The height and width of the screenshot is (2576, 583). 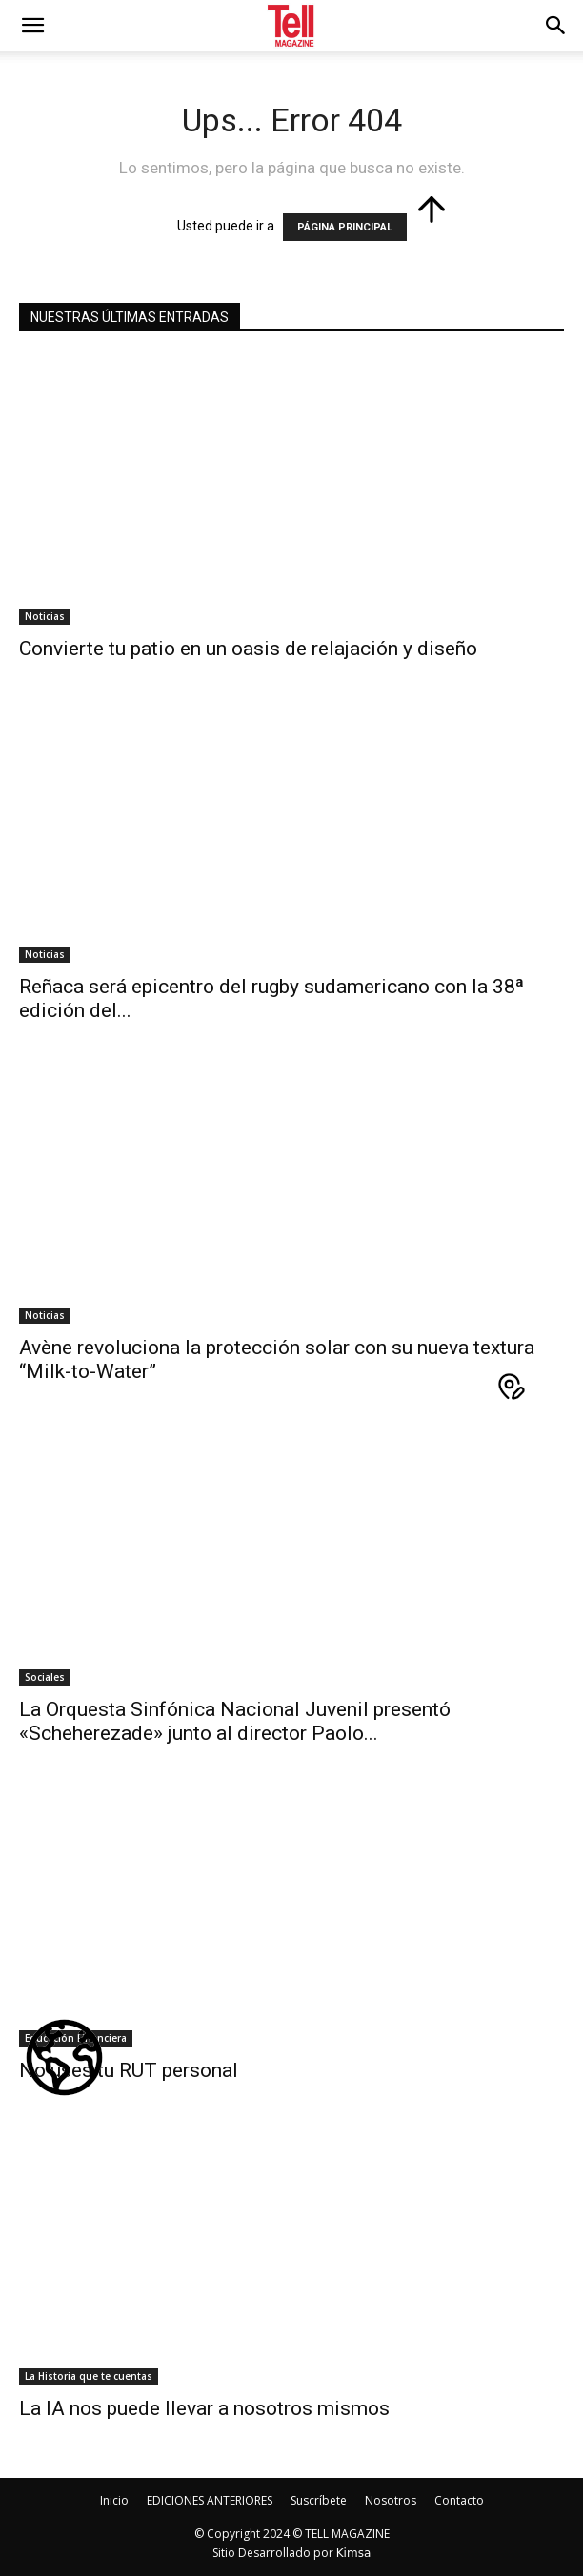 What do you see at coordinates (512, 1387) in the screenshot?
I see `edit a saved location` at bounding box center [512, 1387].